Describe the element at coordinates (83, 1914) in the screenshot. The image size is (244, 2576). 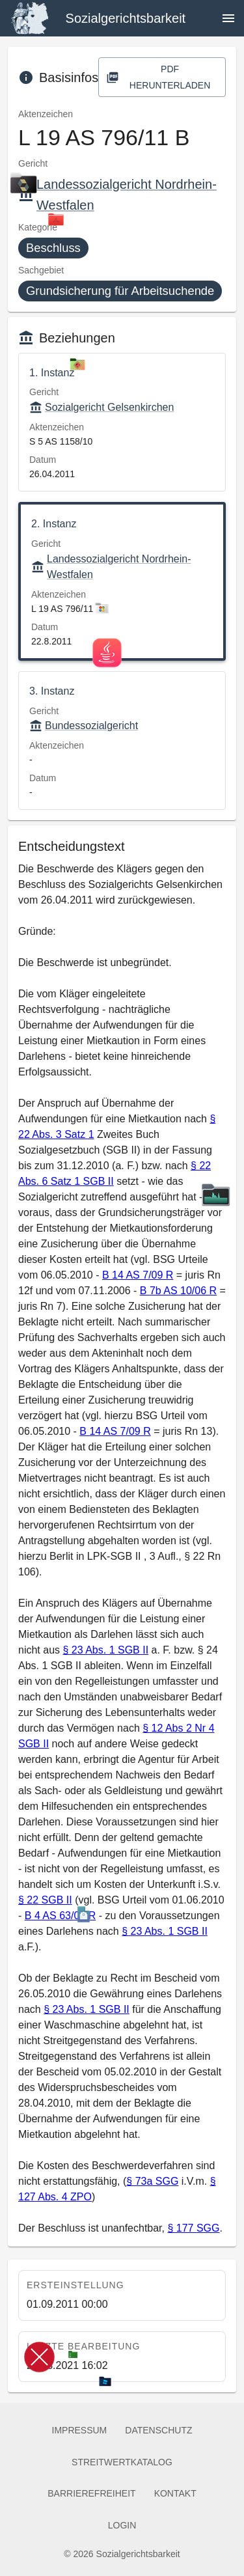
I see `microsoft outlook email file` at that location.